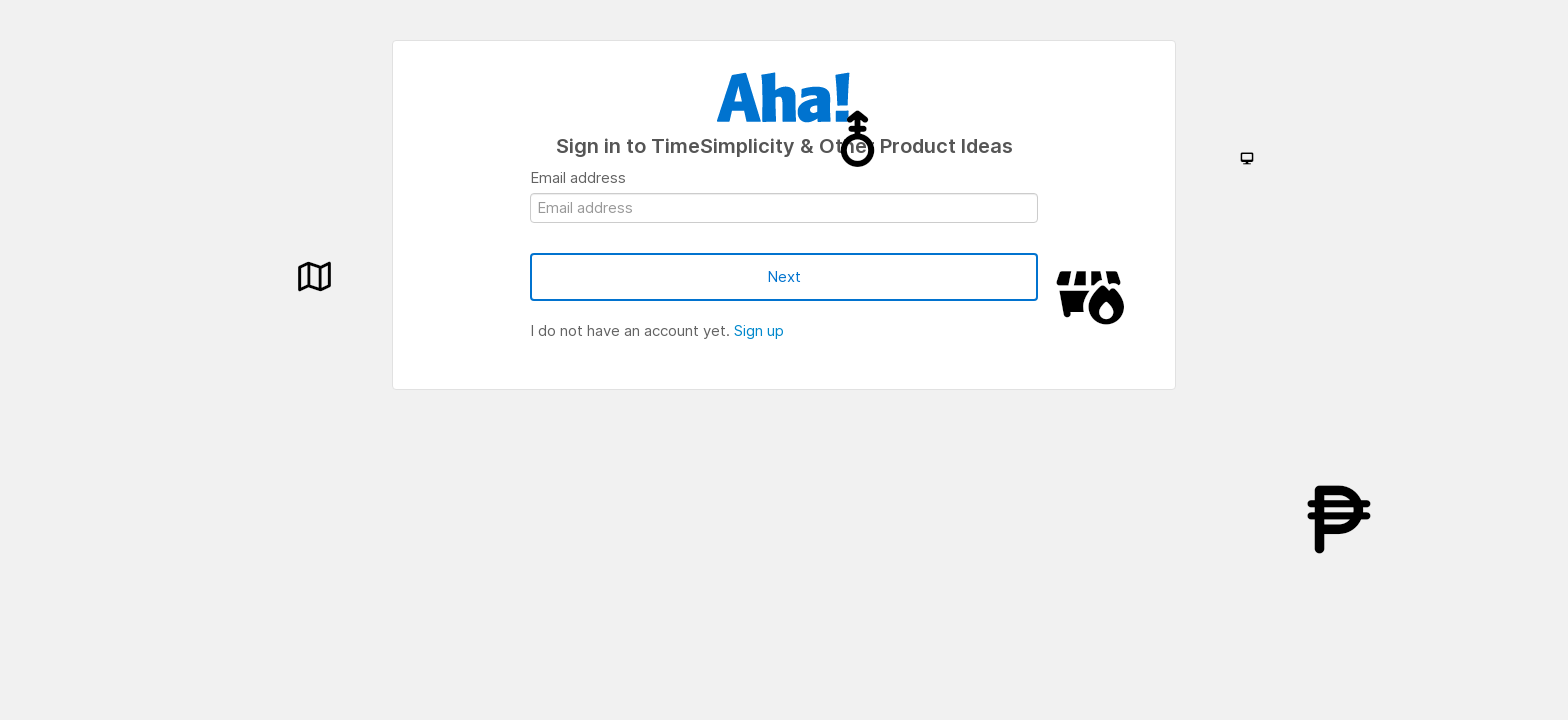  I want to click on indicates a critical system failure or disaster, so click(1088, 292).